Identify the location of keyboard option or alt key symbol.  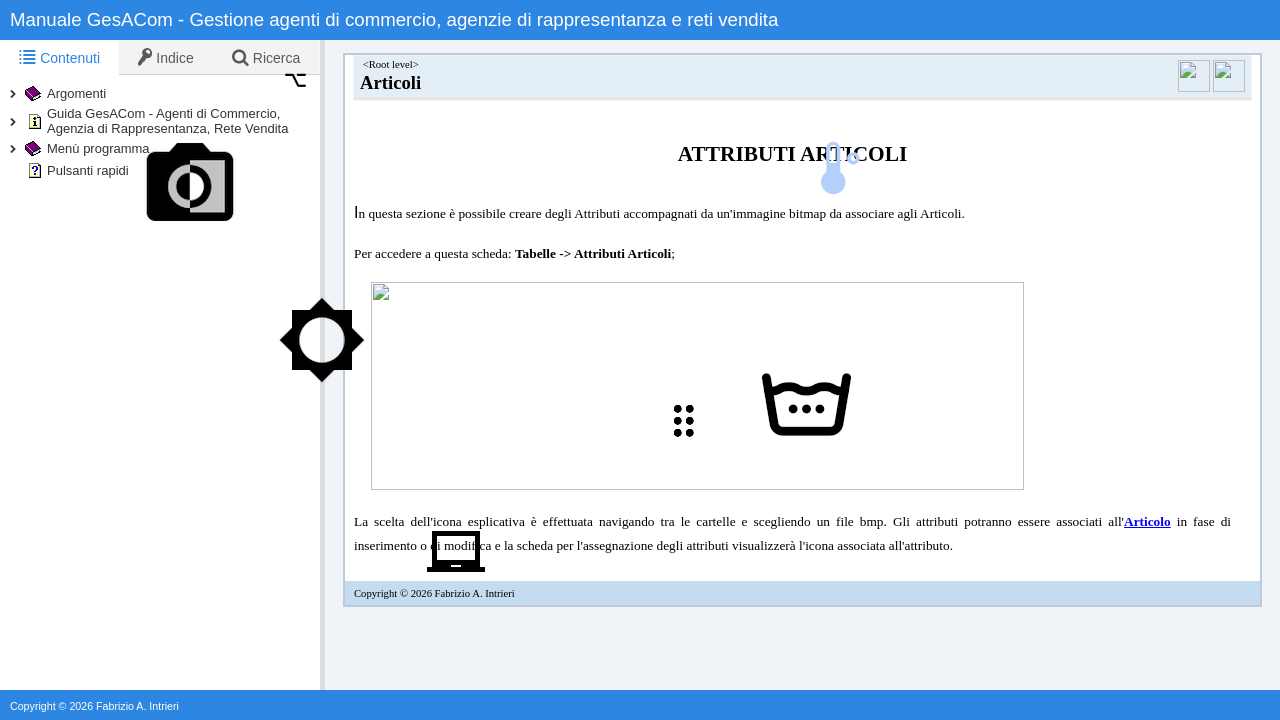
(295, 79).